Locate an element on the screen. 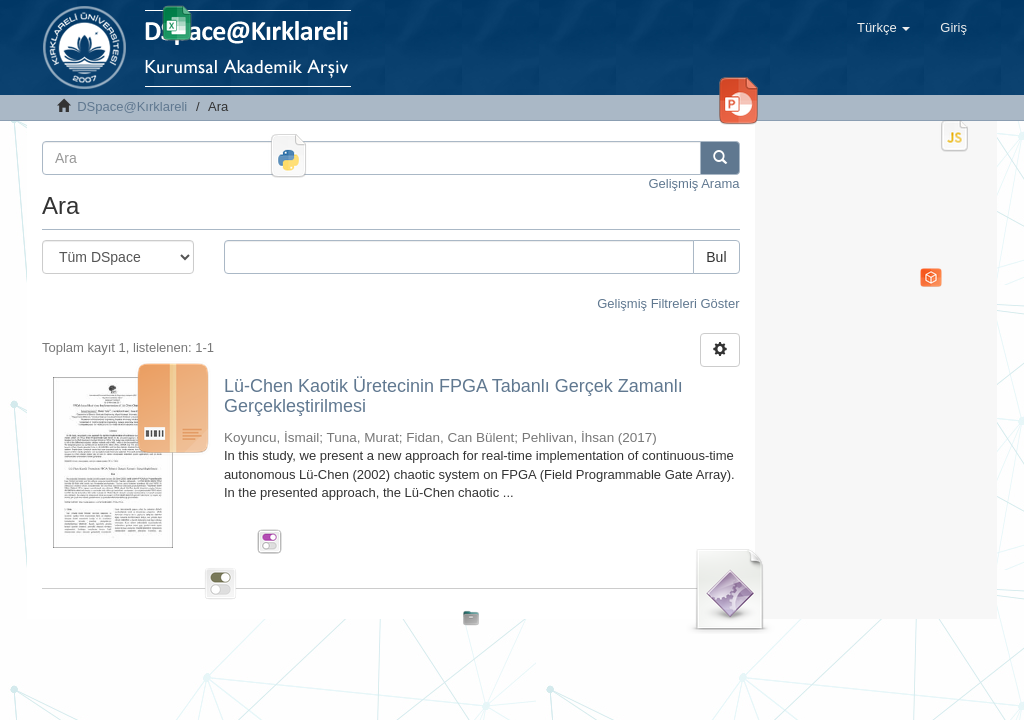 This screenshot has height=720, width=1024. open the file manager application is located at coordinates (471, 618).